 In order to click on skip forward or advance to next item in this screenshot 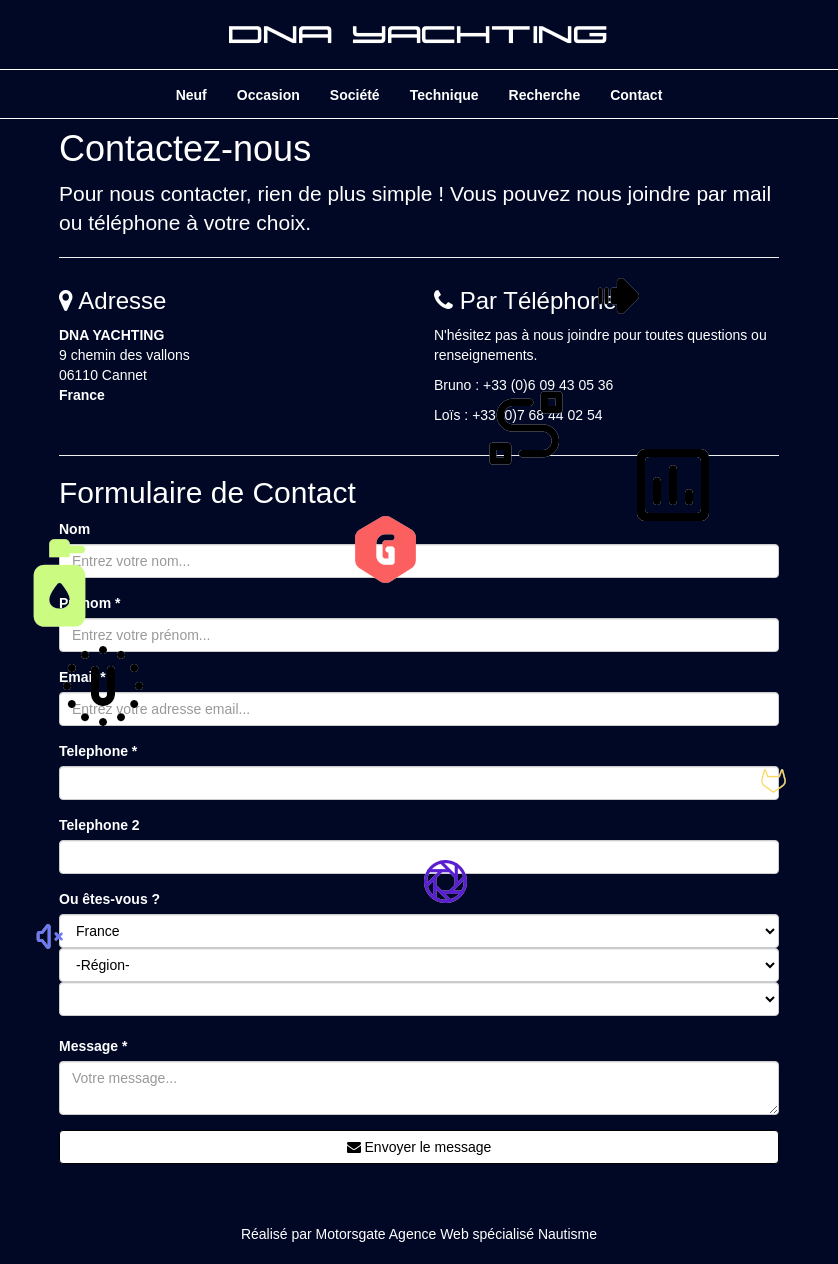, I will do `click(619, 296)`.